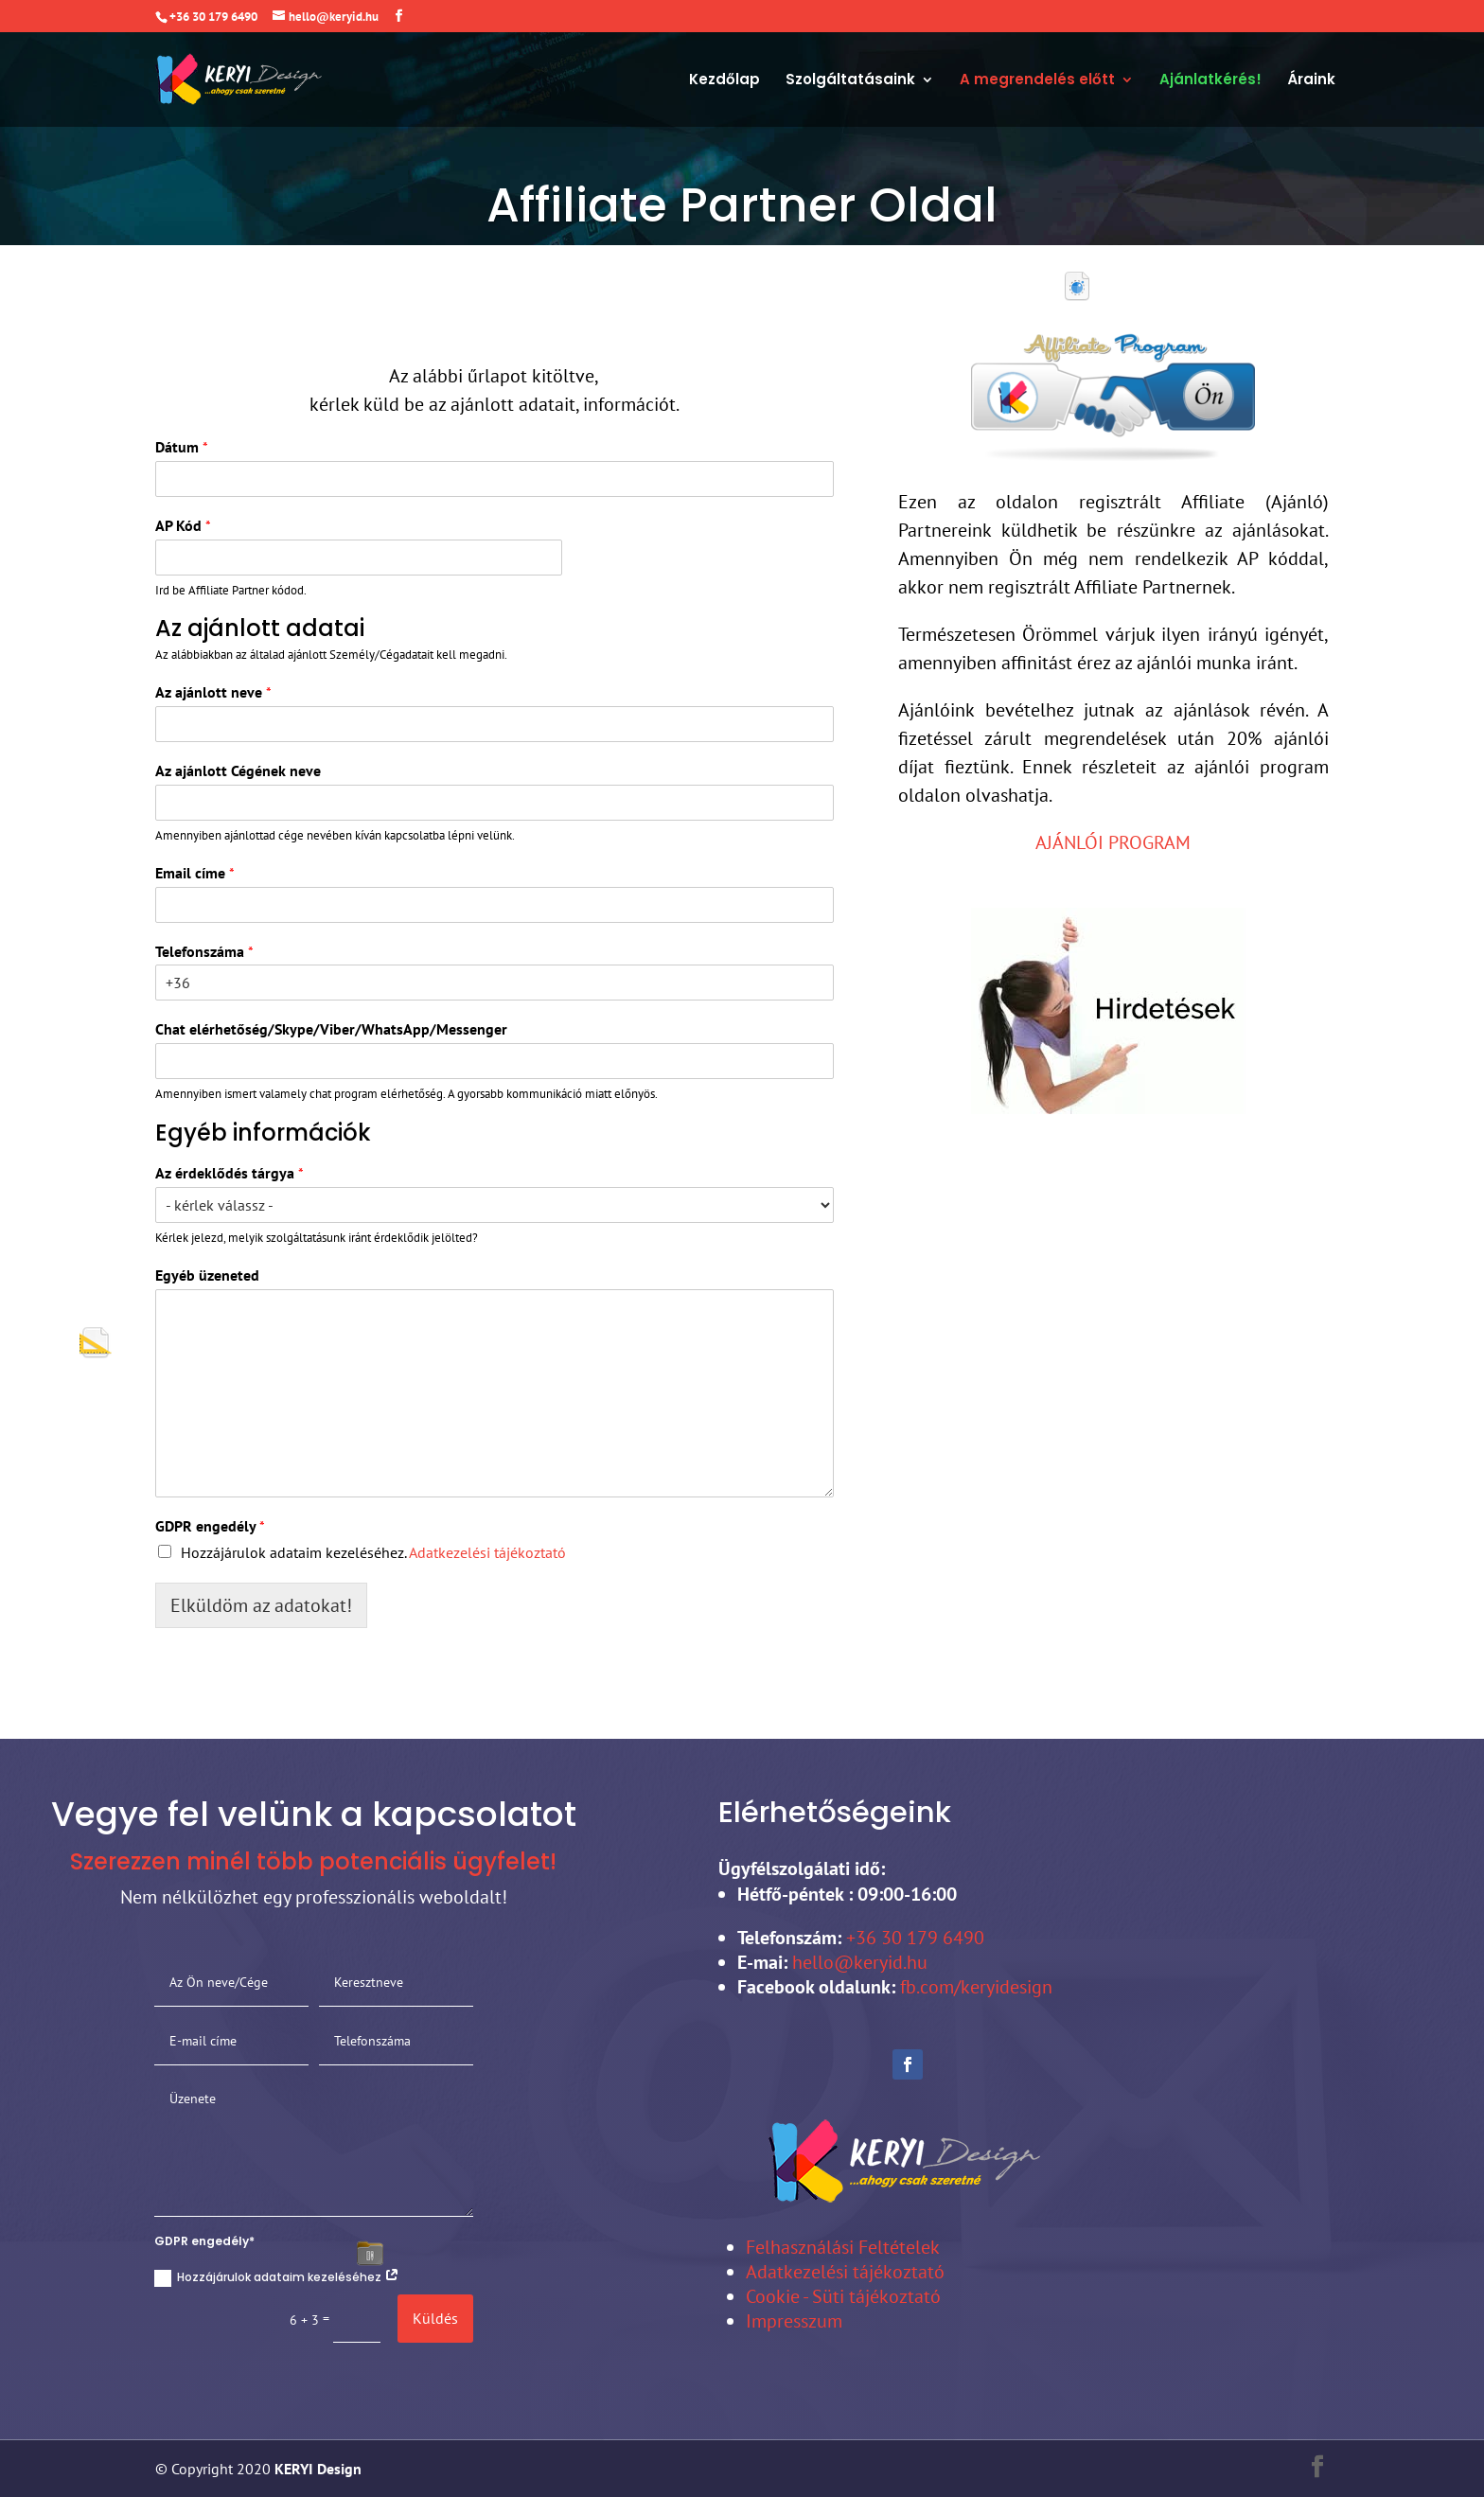 The height and width of the screenshot is (2497, 1484). Describe the element at coordinates (1077, 286) in the screenshot. I see `lua script file indicator` at that location.